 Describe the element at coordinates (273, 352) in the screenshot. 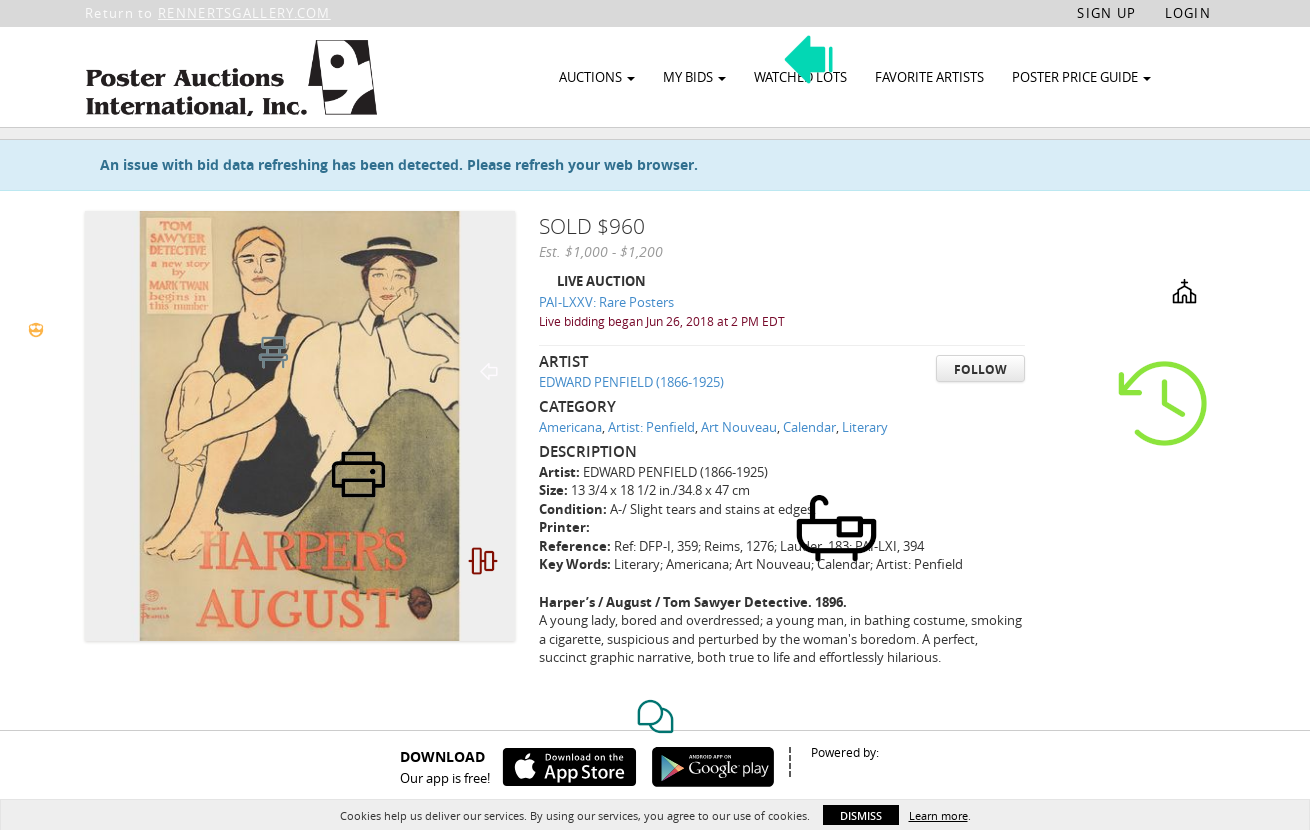

I see `browse furniture or seating options` at that location.